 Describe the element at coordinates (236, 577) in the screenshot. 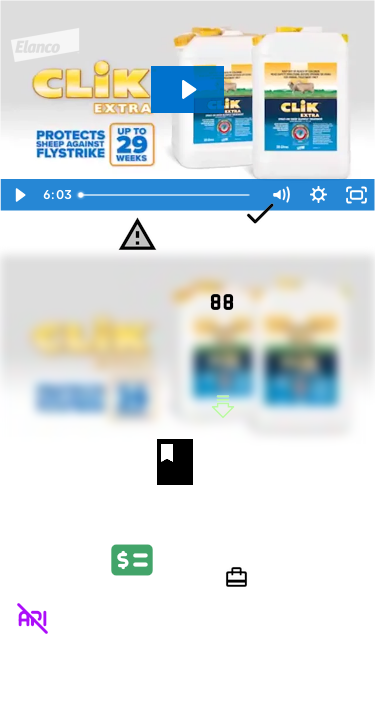

I see `access travel documents or itinerary` at that location.